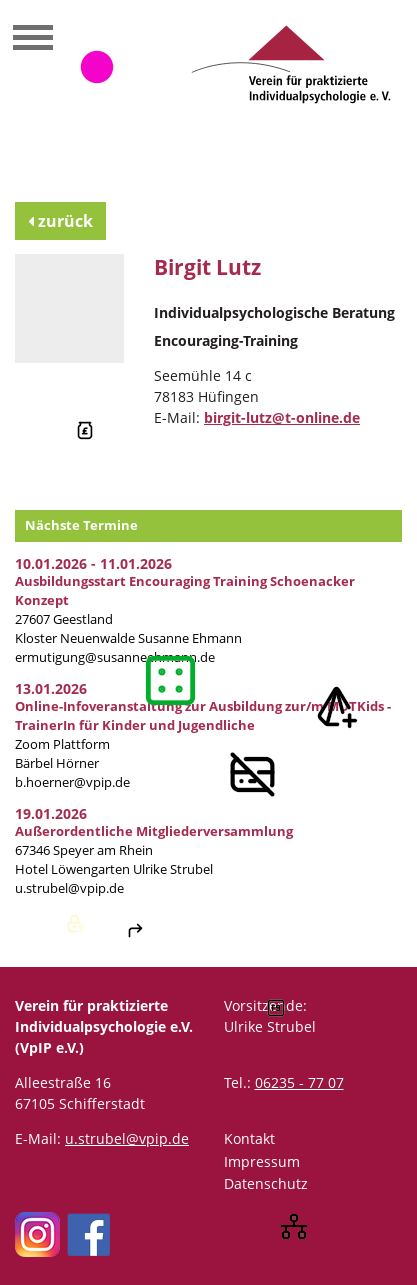 The image size is (417, 1285). What do you see at coordinates (74, 923) in the screenshot?
I see `view security or password help` at bounding box center [74, 923].